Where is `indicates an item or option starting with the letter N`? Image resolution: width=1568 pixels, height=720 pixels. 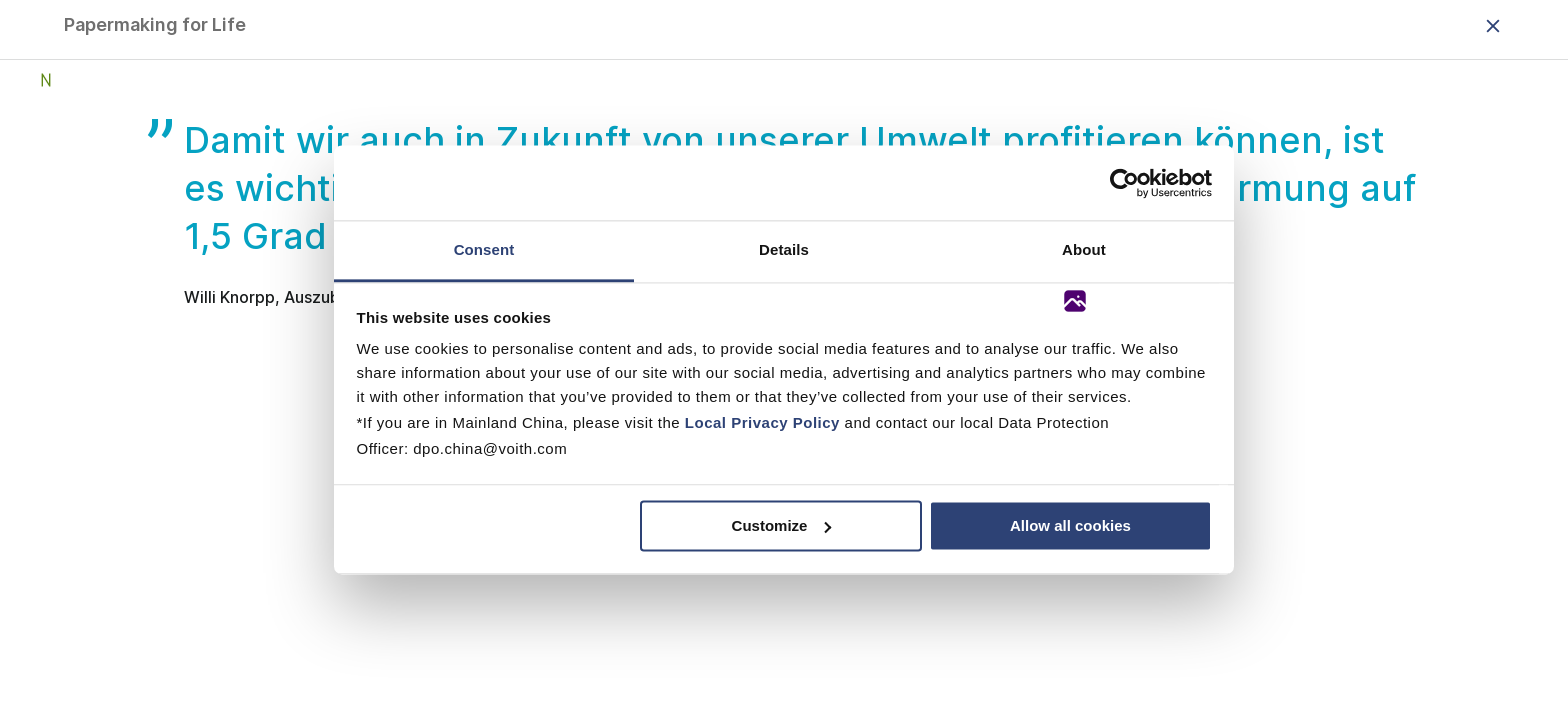 indicates an item or option starting with the letter N is located at coordinates (46, 80).